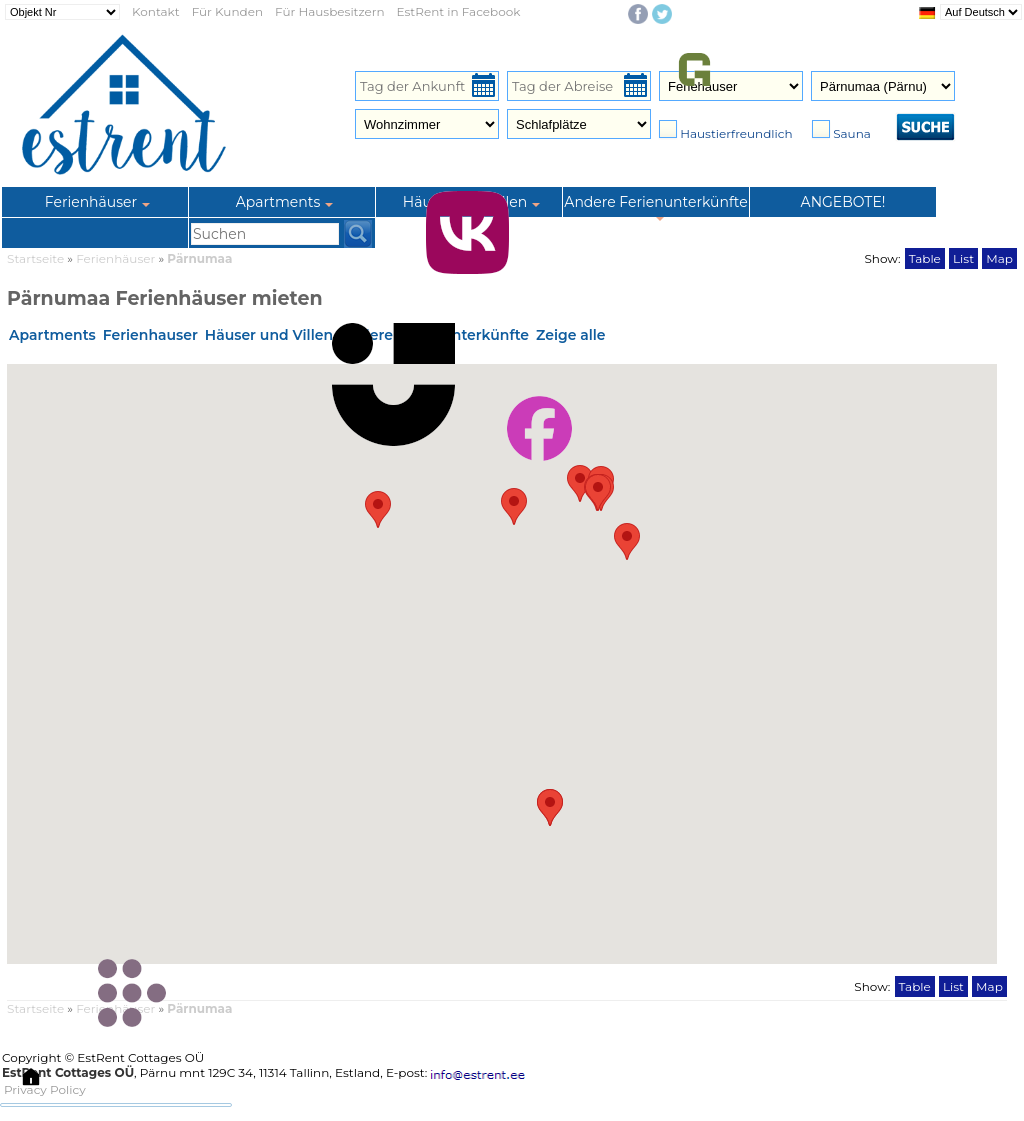  What do you see at coordinates (539, 428) in the screenshot?
I see `open the Facebook app` at bounding box center [539, 428].